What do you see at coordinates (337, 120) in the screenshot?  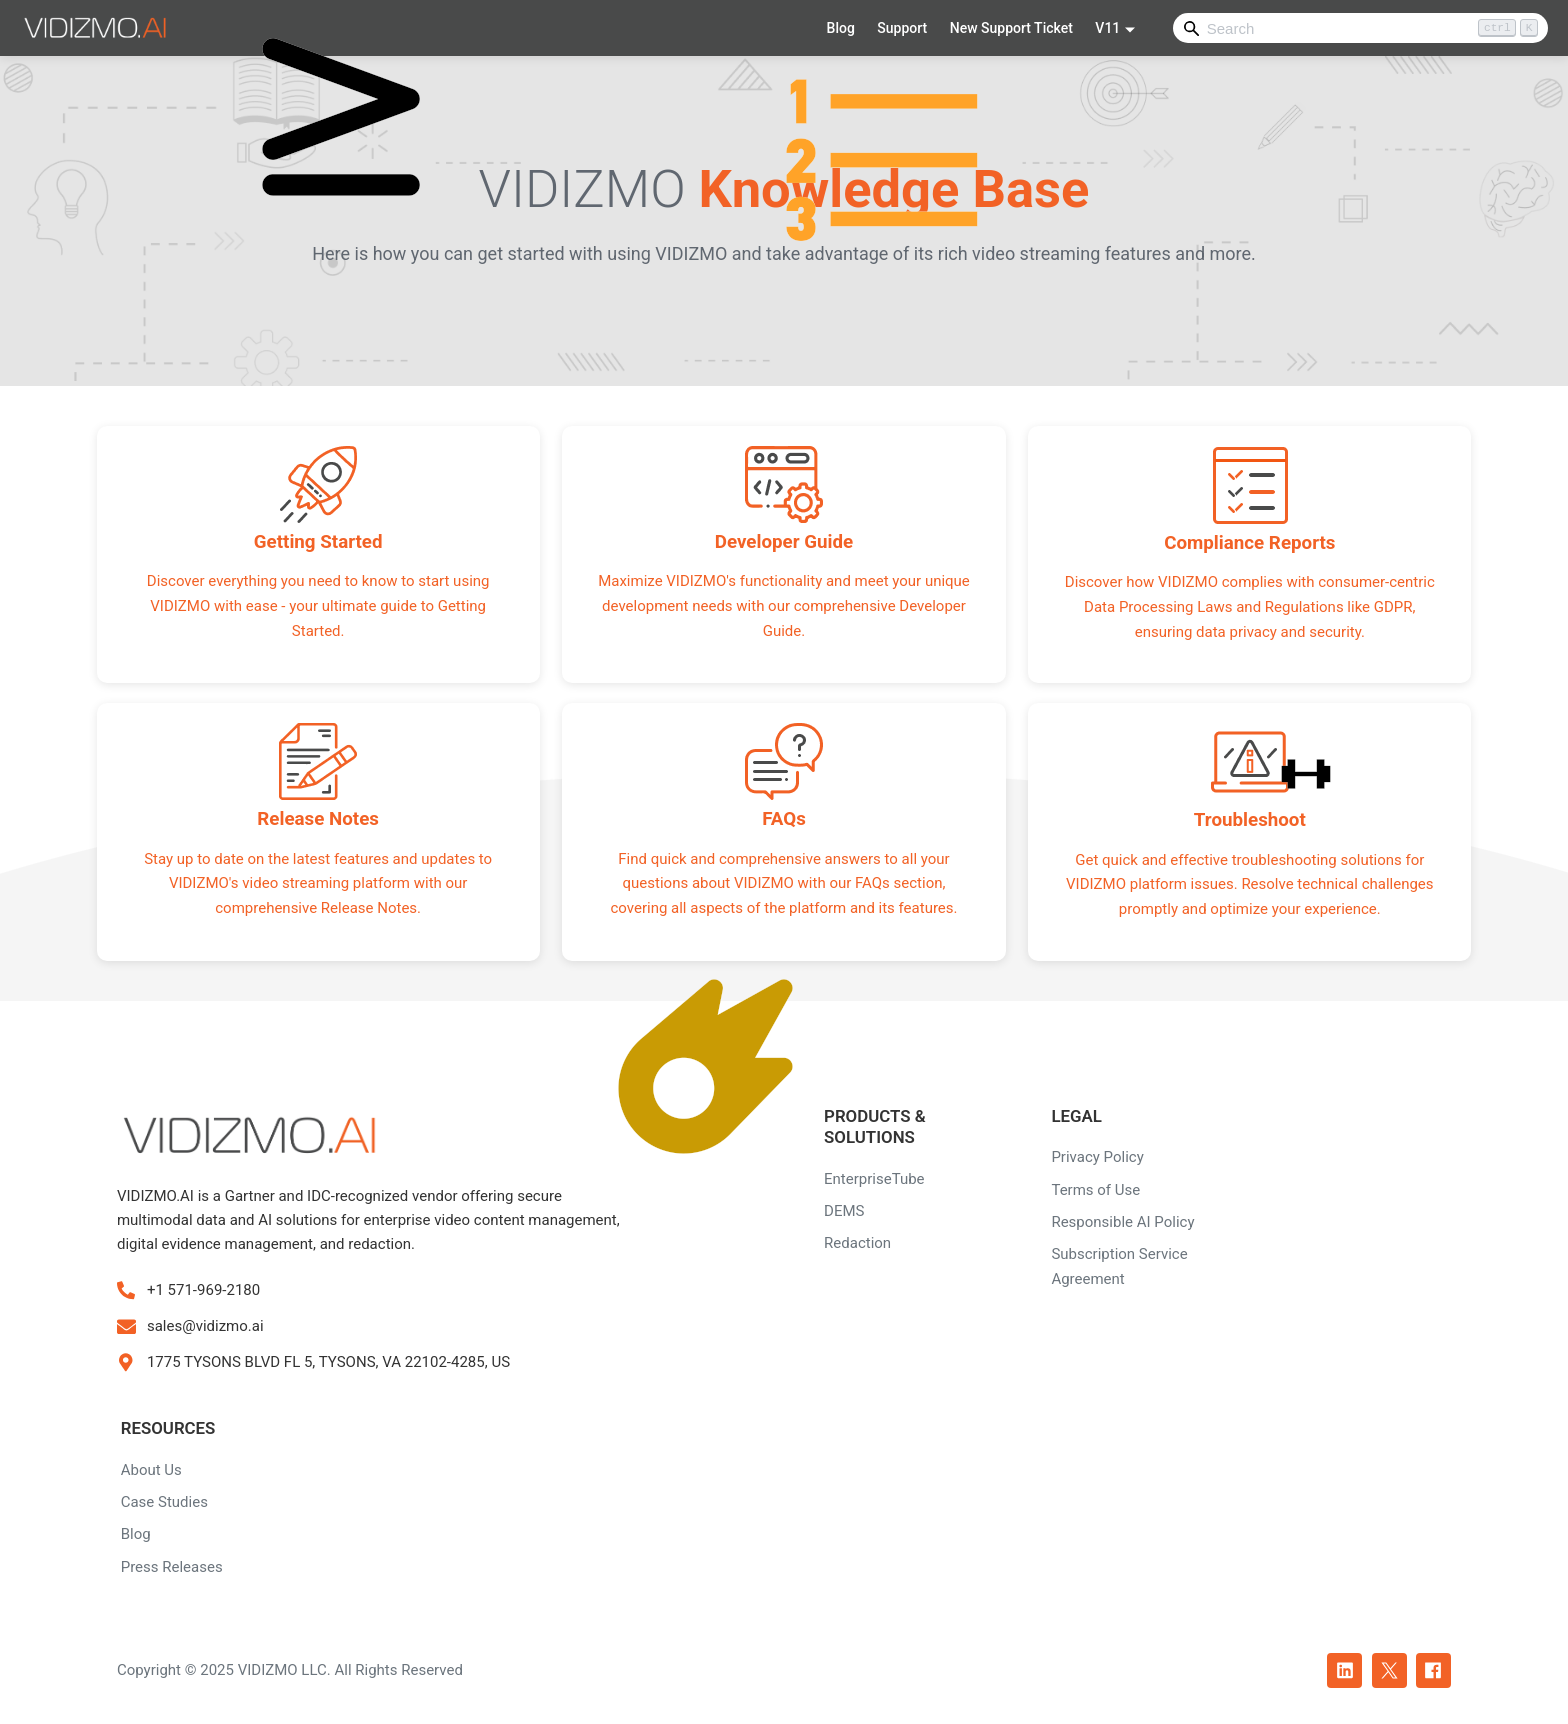 I see `greater than or equal to mathematical operator` at bounding box center [337, 120].